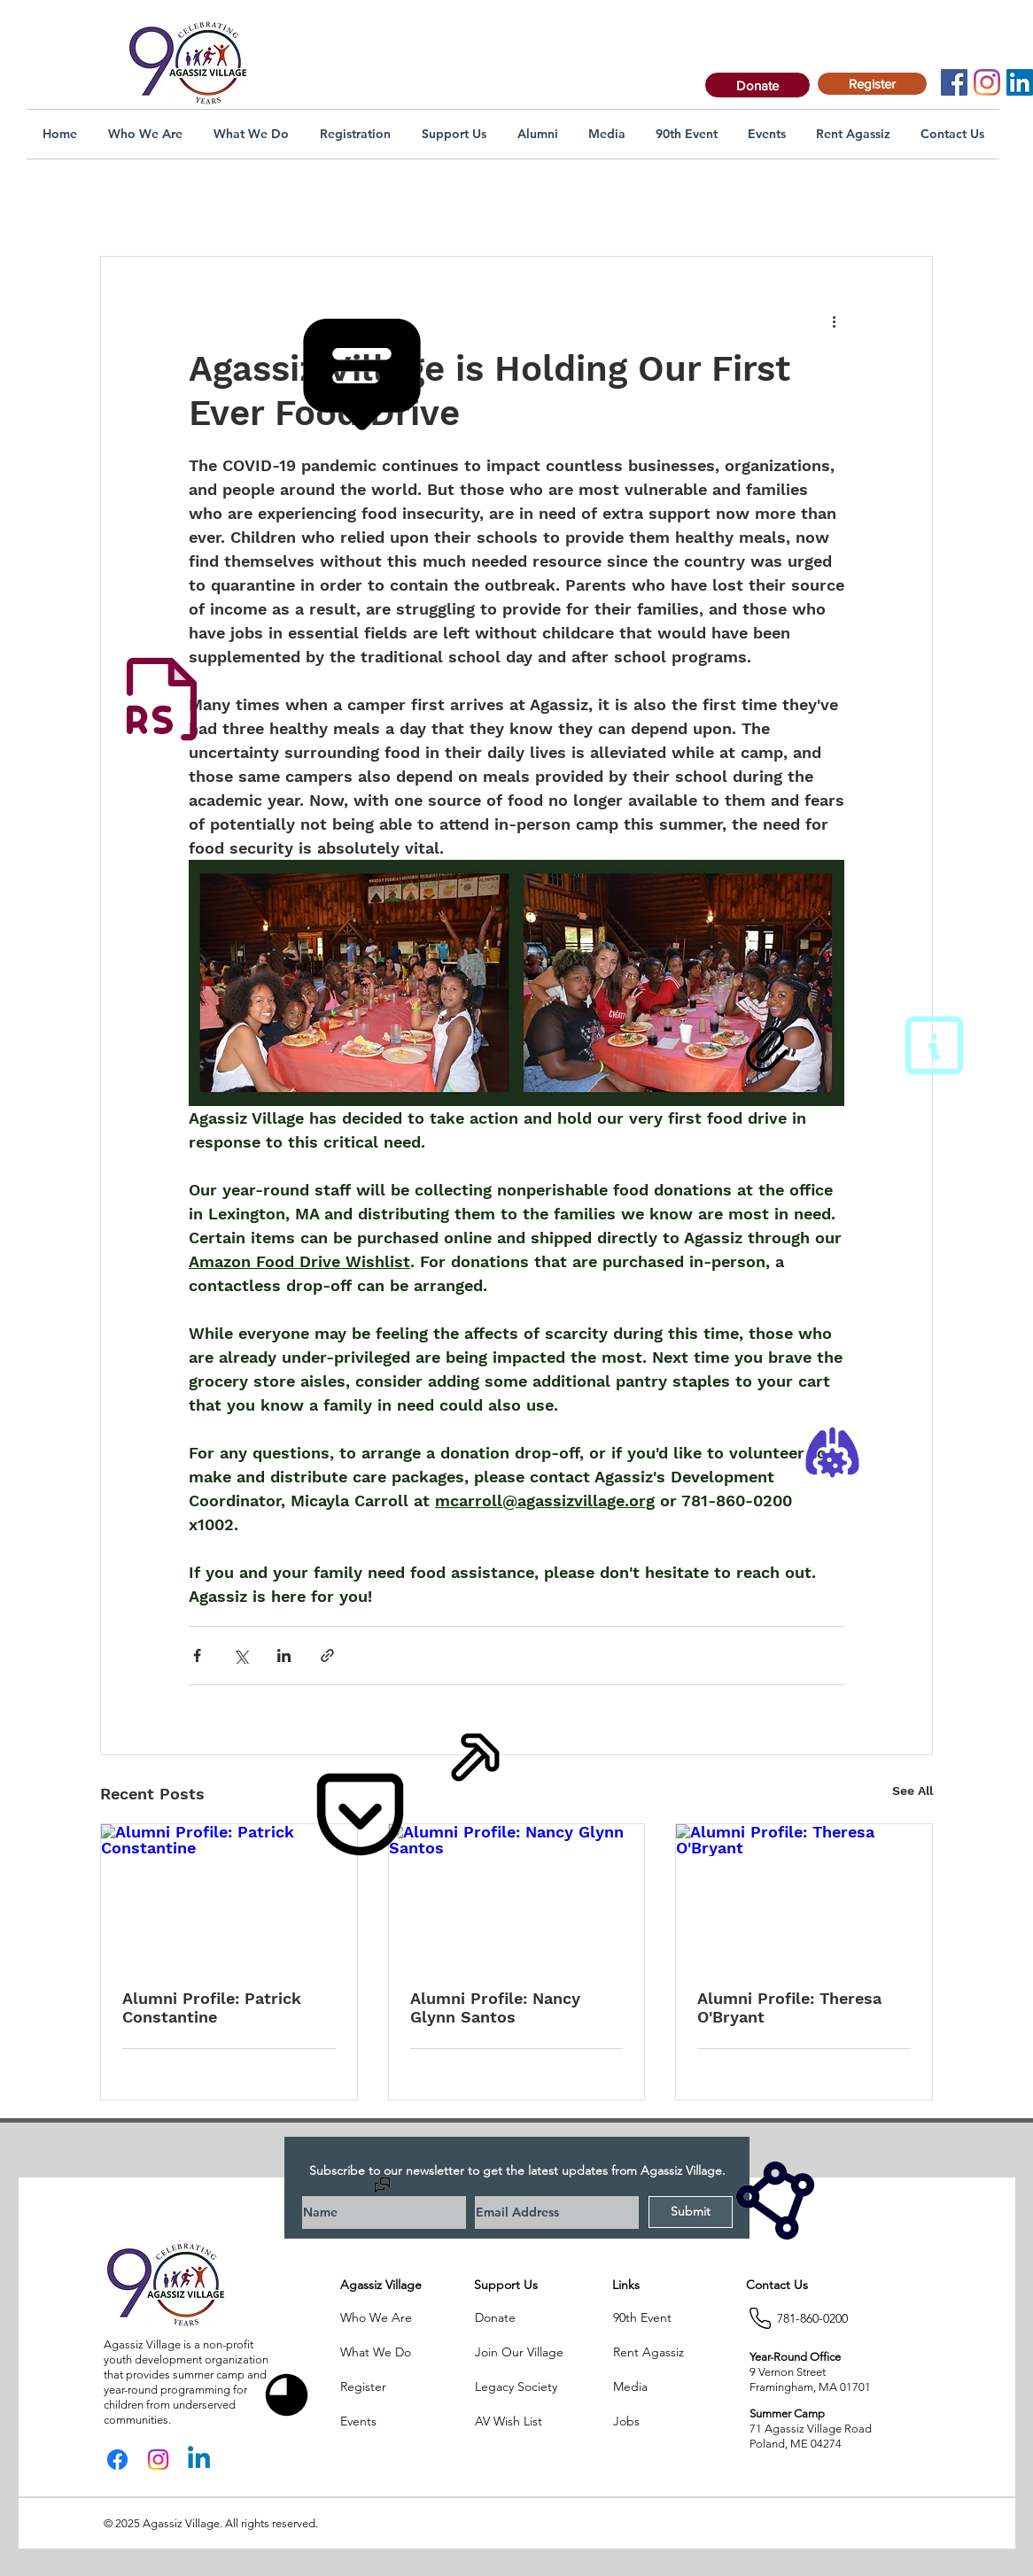 This screenshot has height=2576, width=1033. Describe the element at coordinates (775, 2201) in the screenshot. I see `create a polygon shape` at that location.